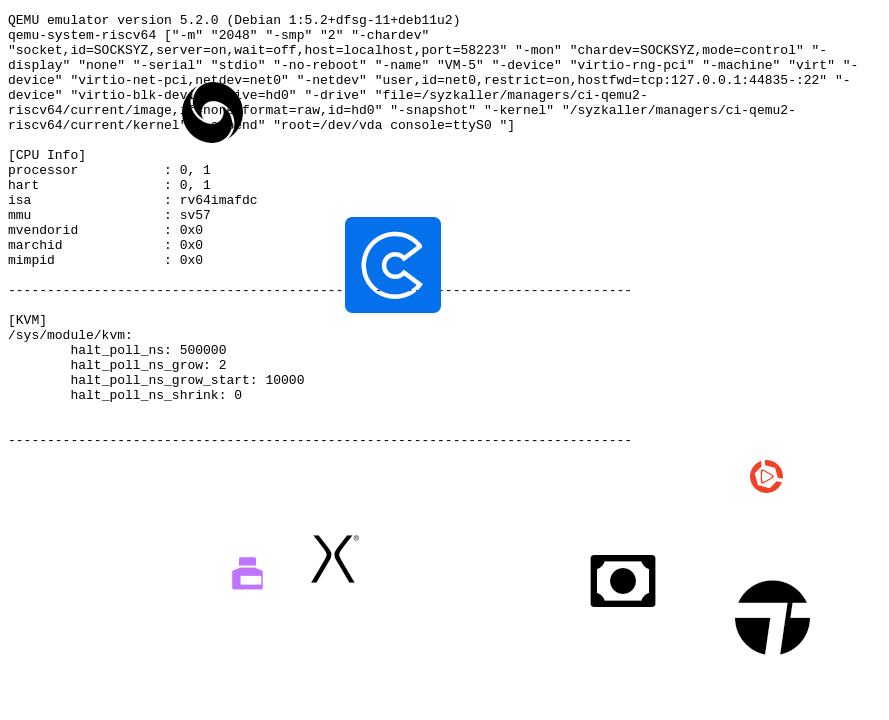 The width and height of the screenshot is (889, 720). I want to click on open twinmotion application, so click(772, 617).